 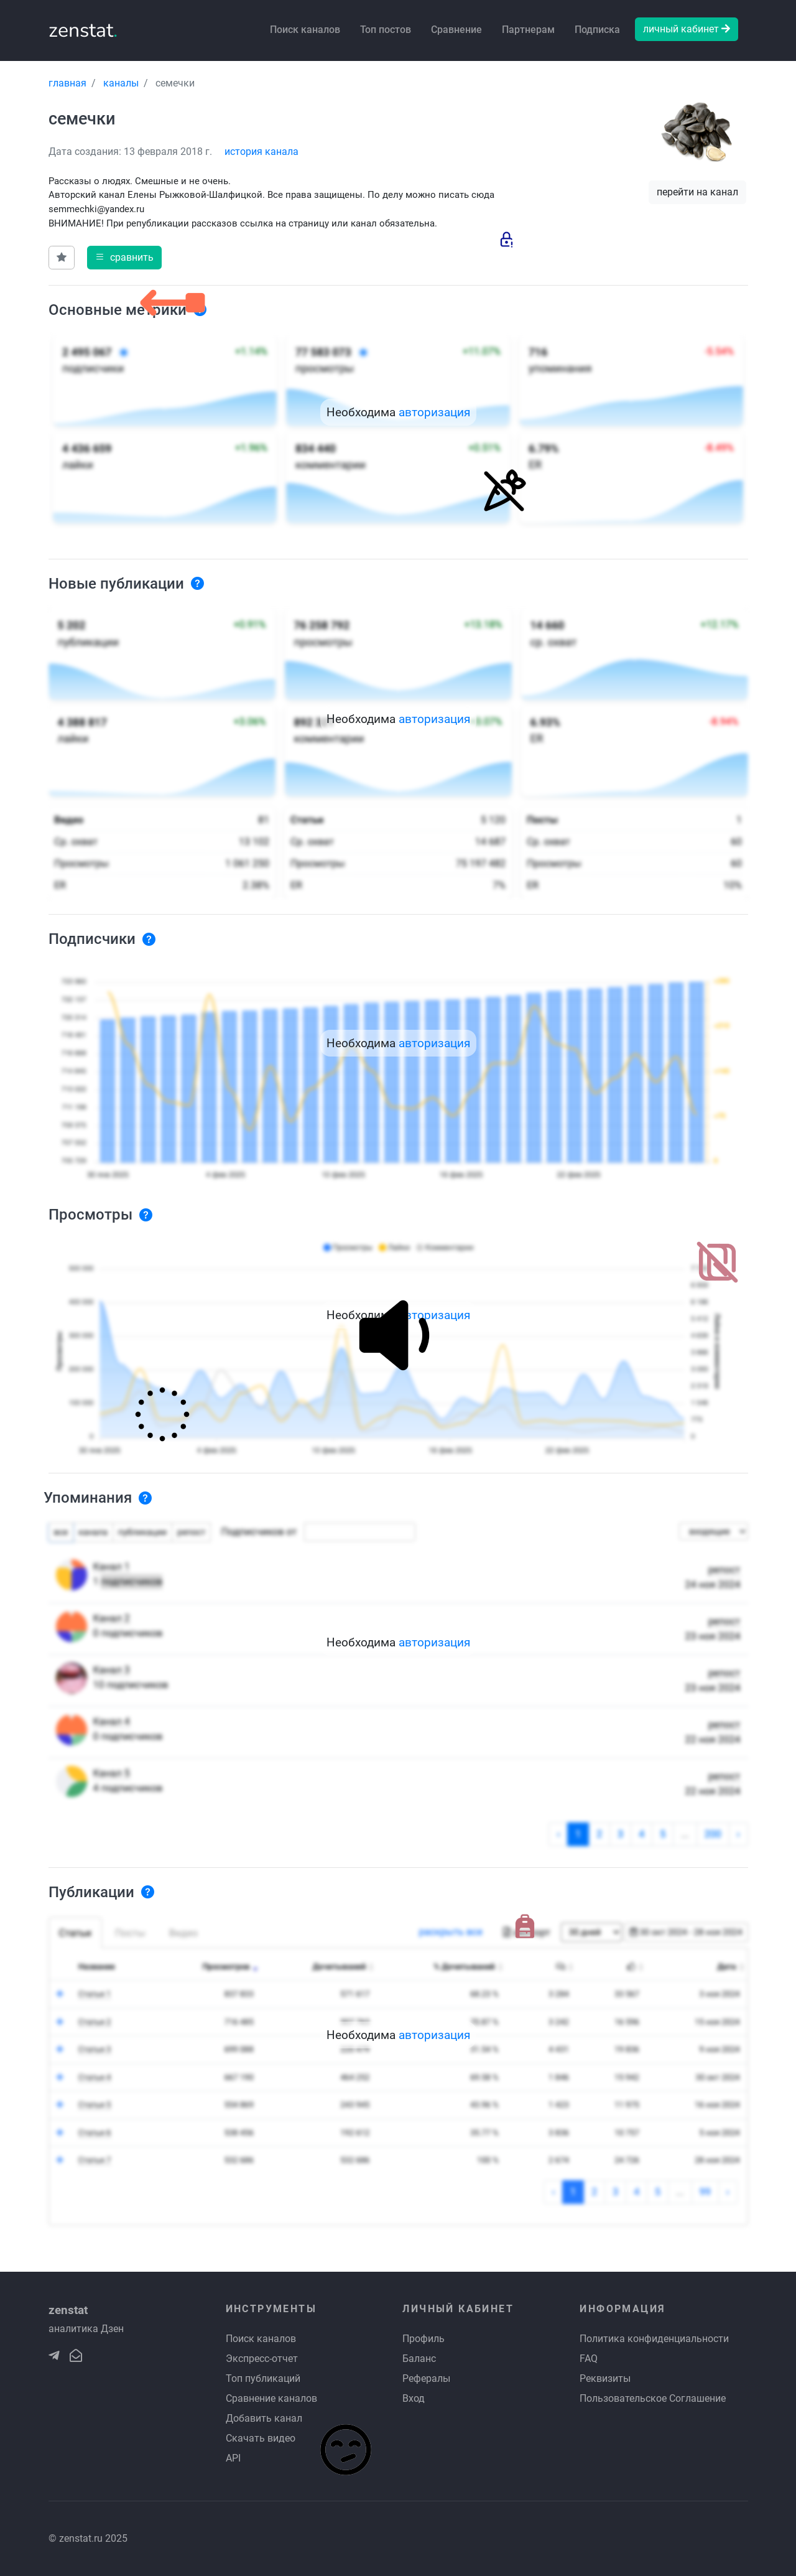 I want to click on indicate dissatisfaction or negative feedback, so click(x=346, y=2450).